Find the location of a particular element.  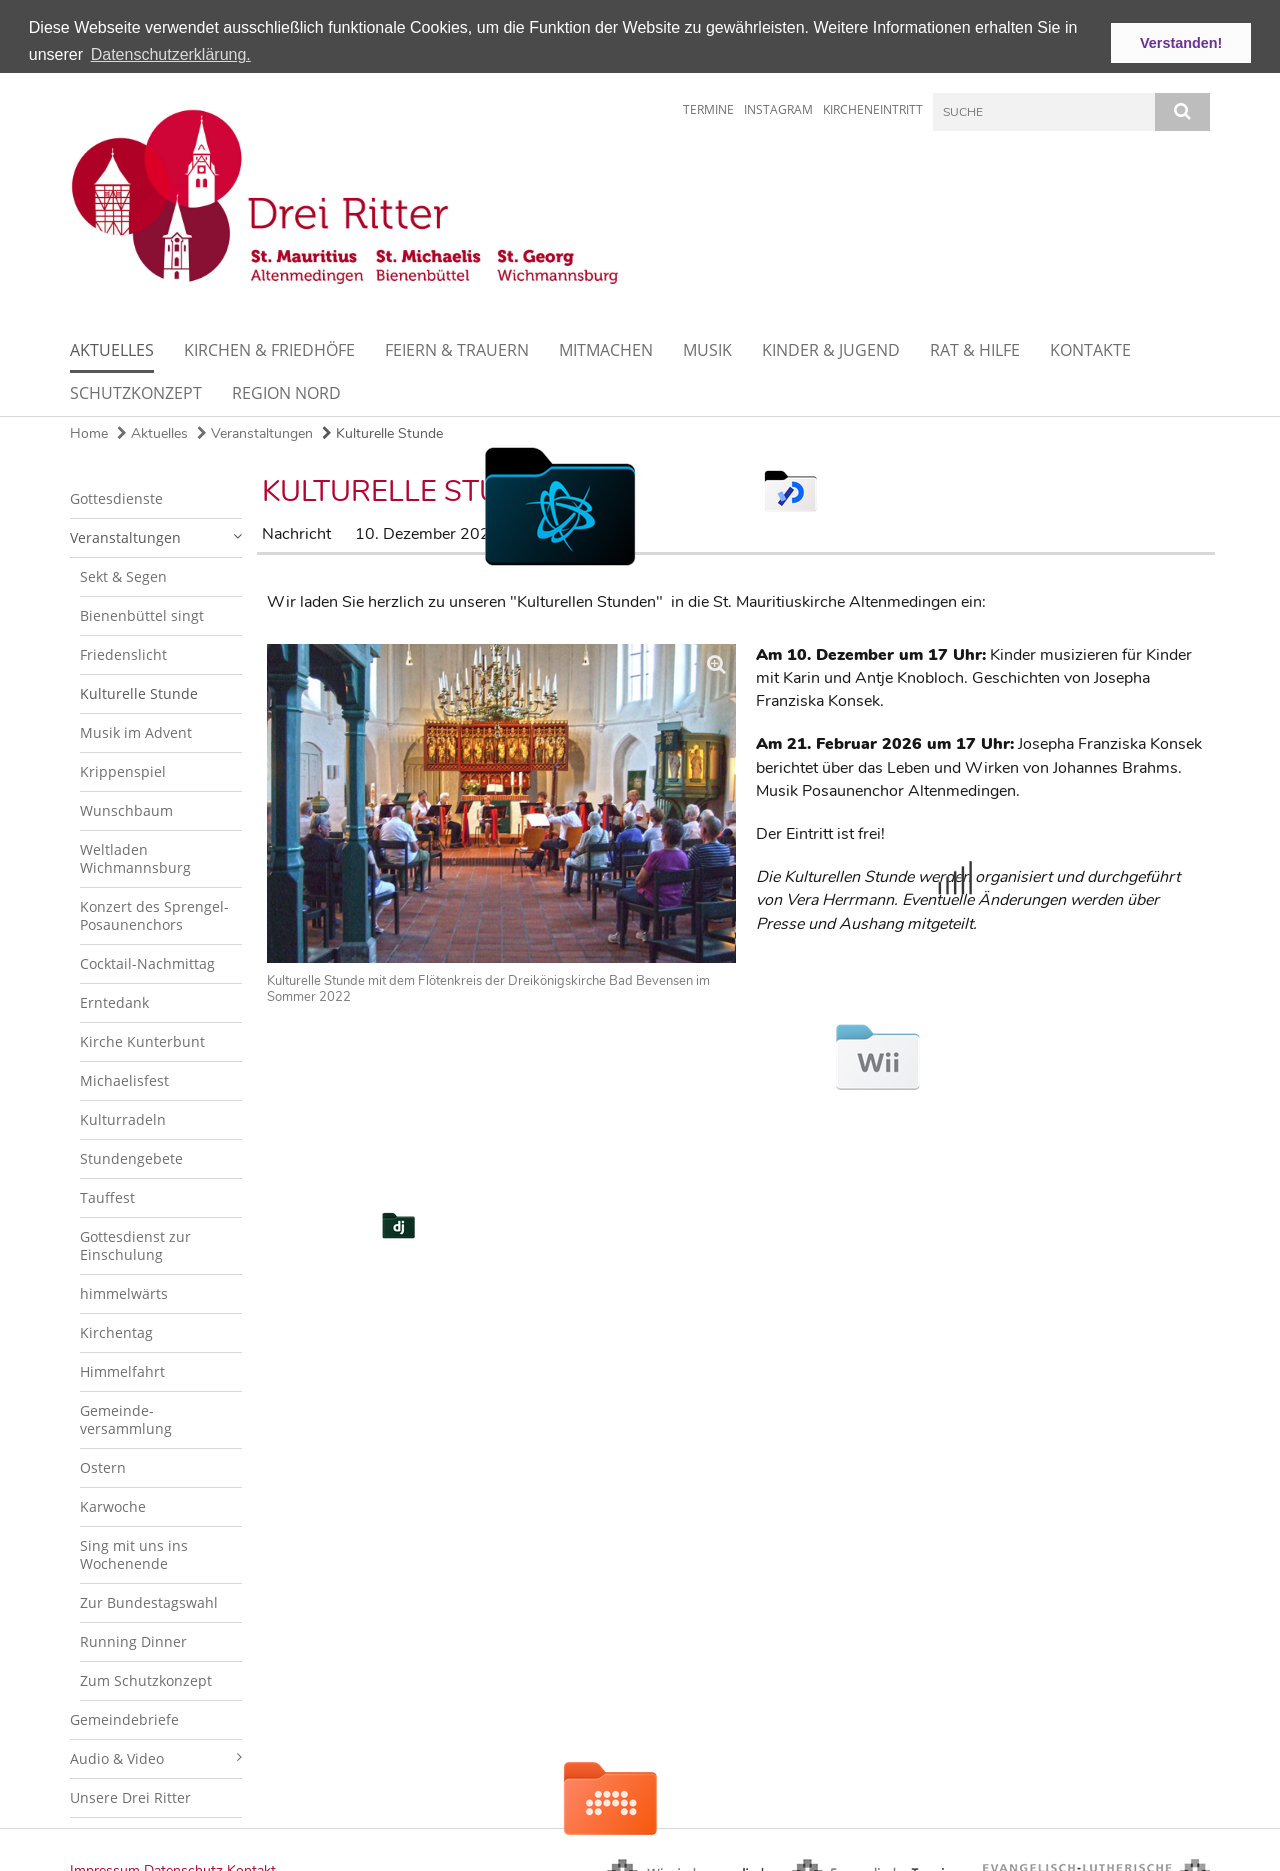

mobile network signal strength indicator is located at coordinates (956, 876).